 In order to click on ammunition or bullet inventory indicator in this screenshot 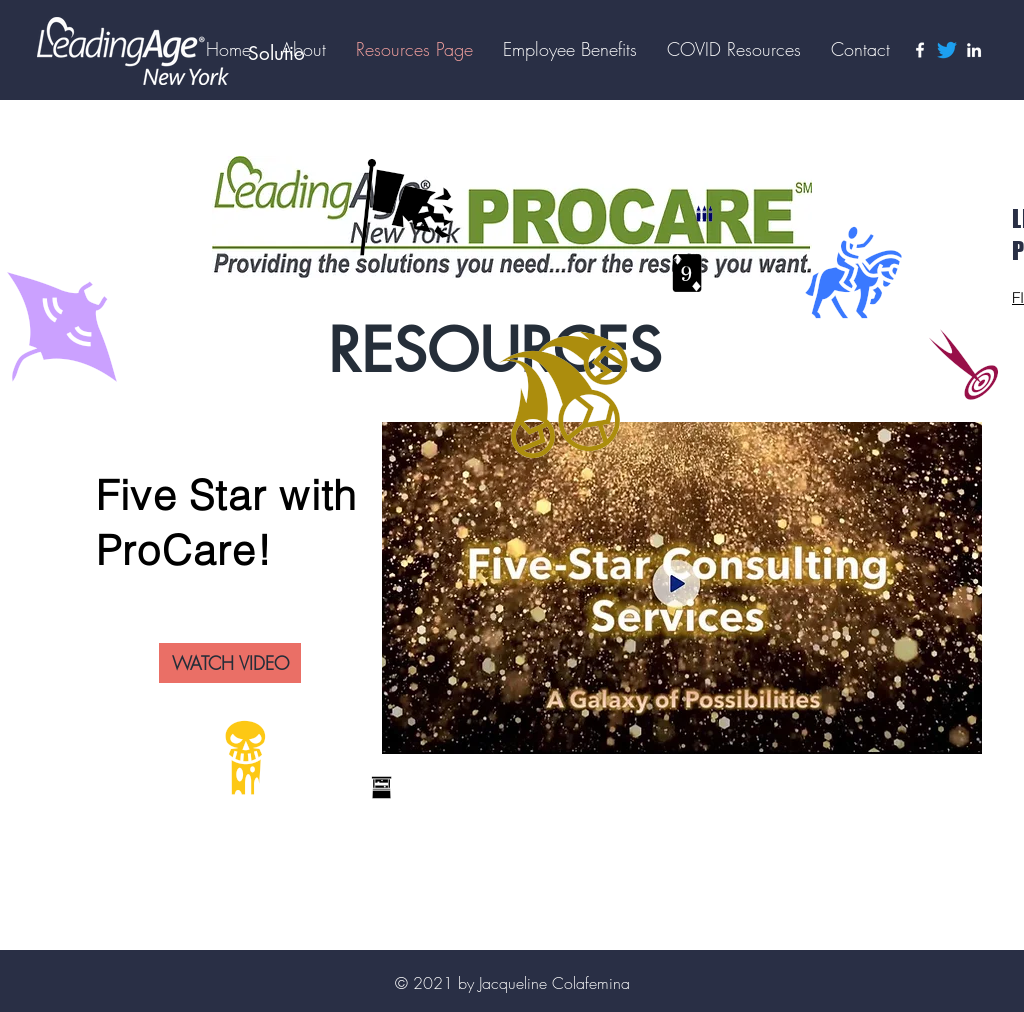, I will do `click(704, 213)`.